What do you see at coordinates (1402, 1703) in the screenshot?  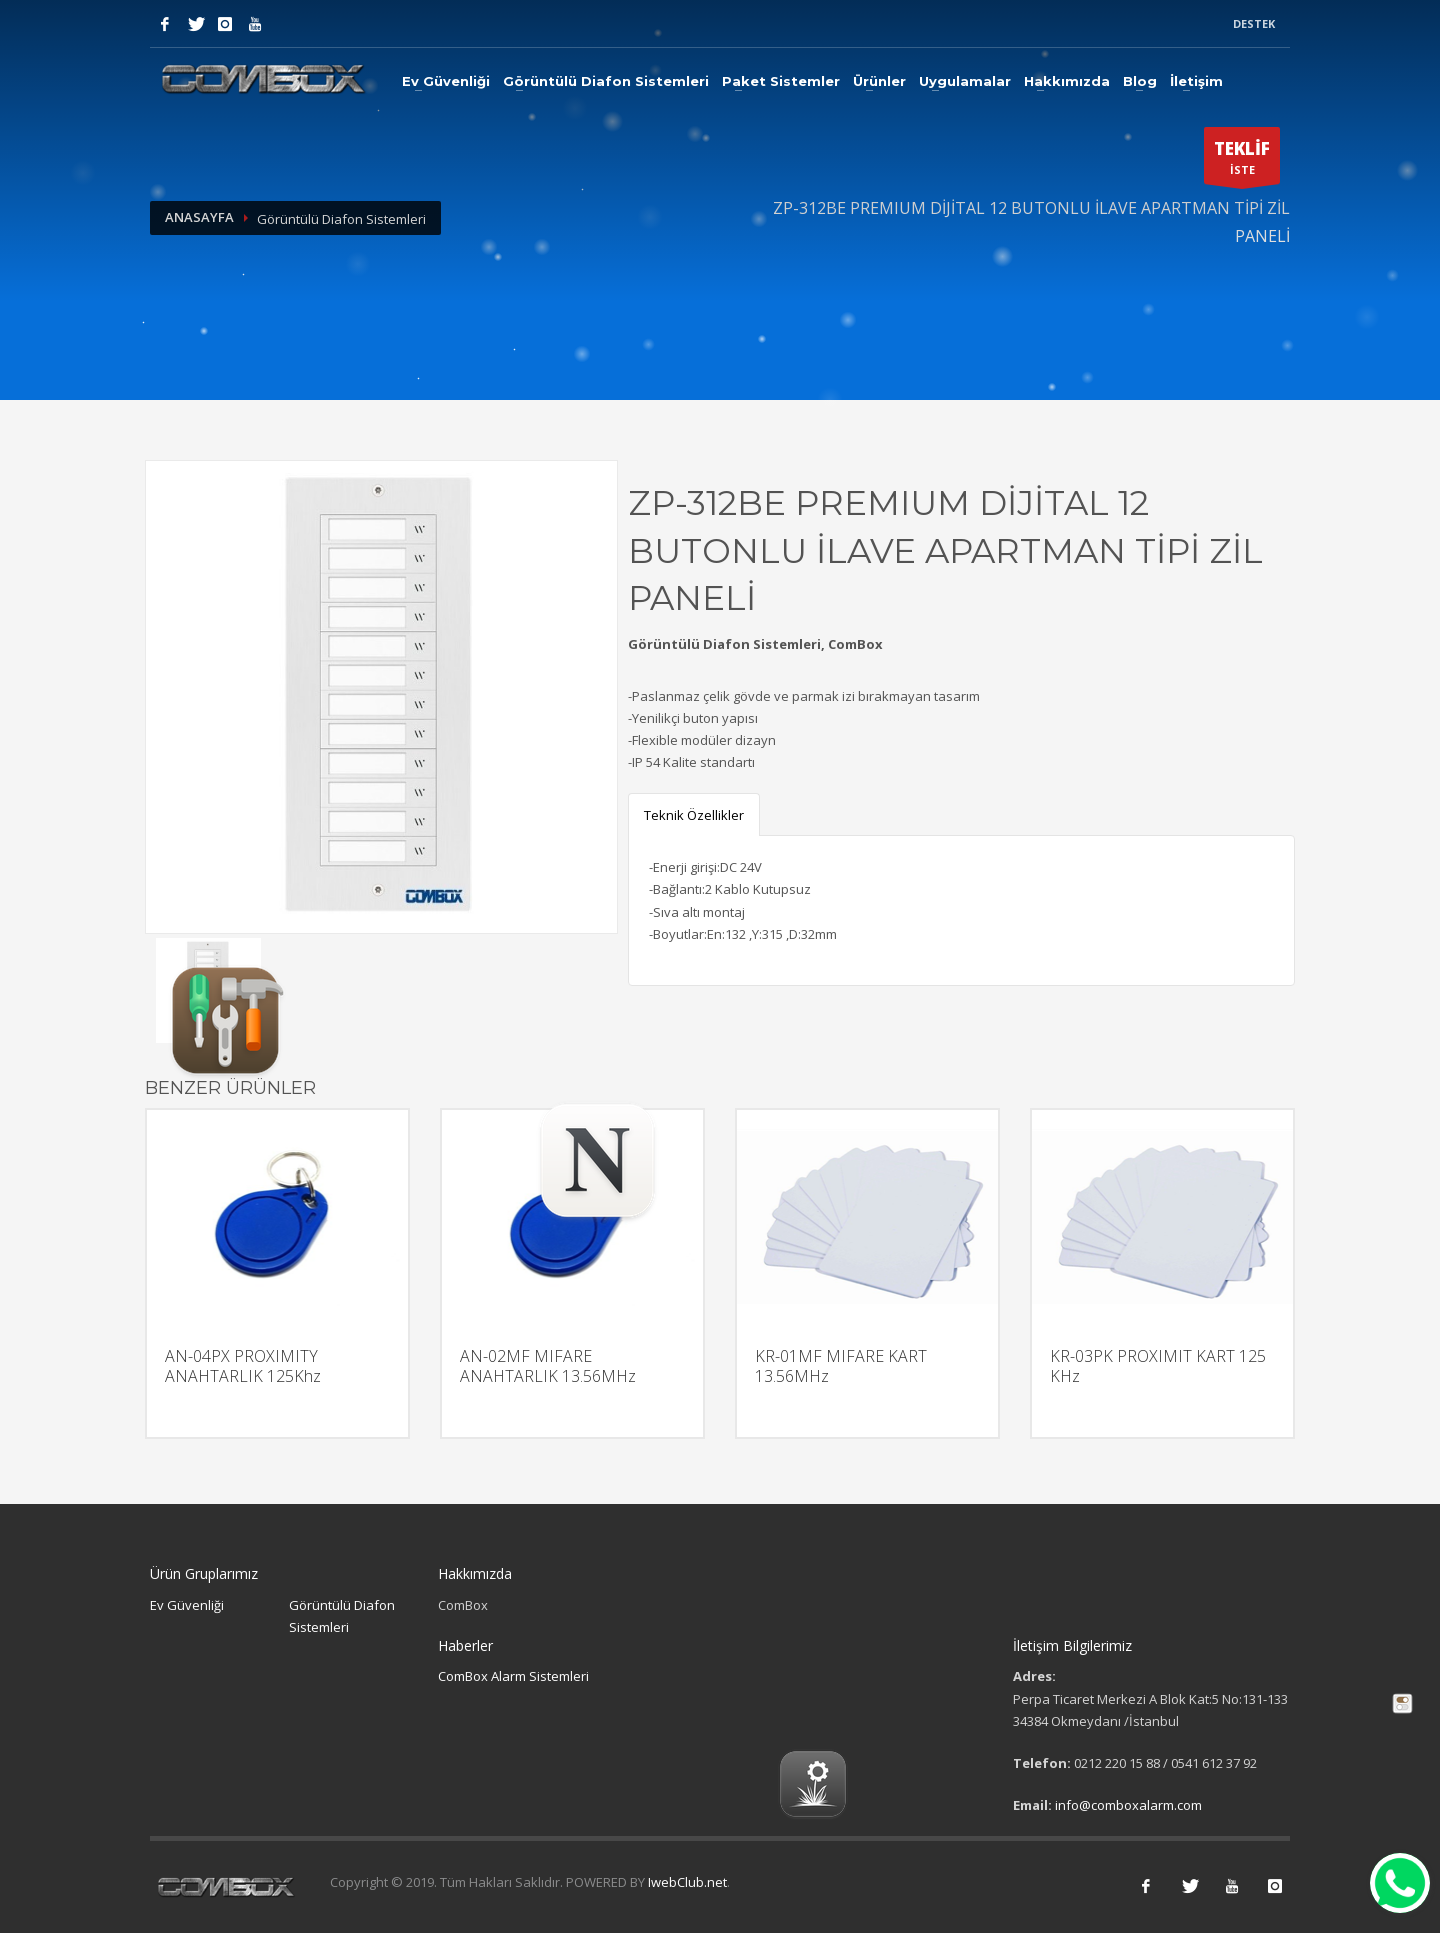 I see `open gnome tweaks application` at bounding box center [1402, 1703].